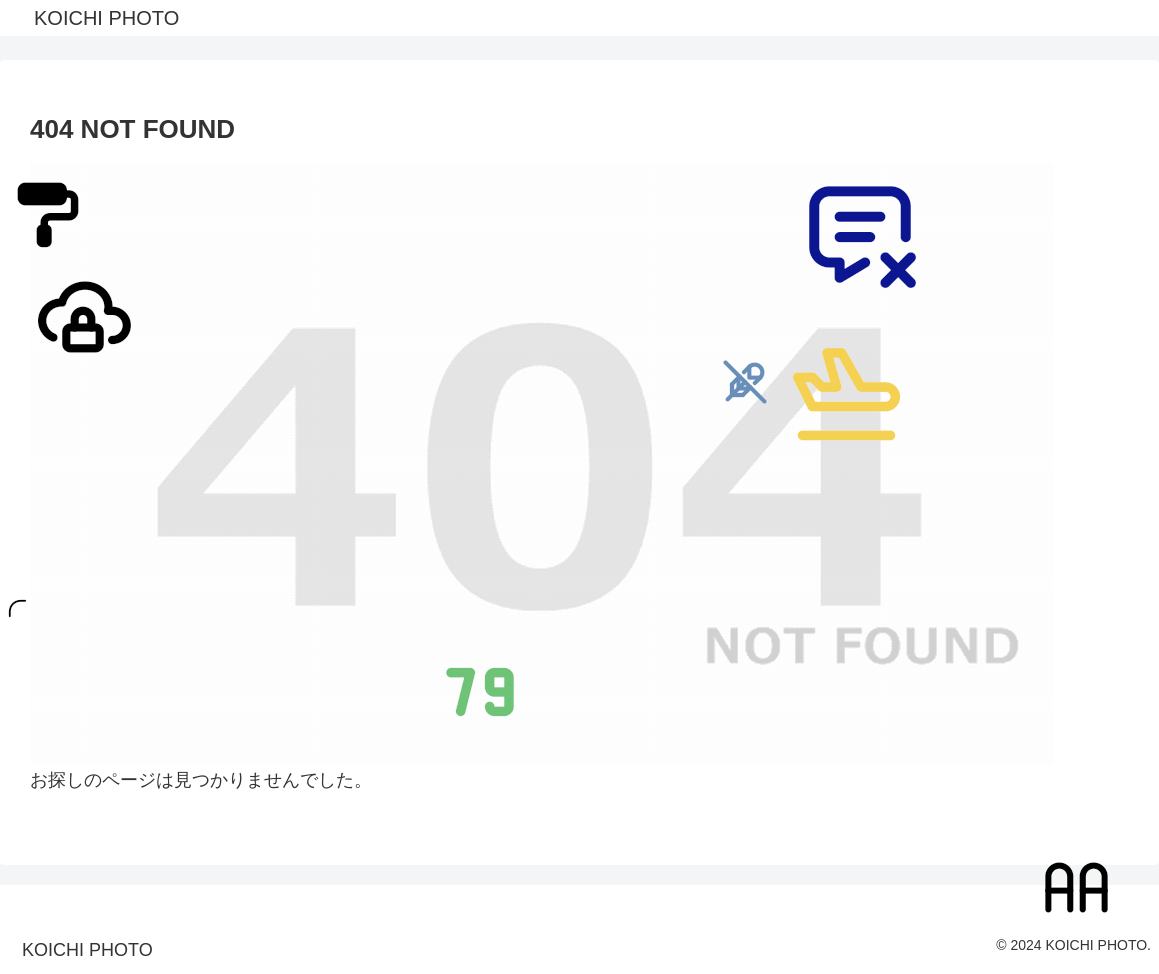  What do you see at coordinates (1076, 887) in the screenshot?
I see `switch text to uppercase` at bounding box center [1076, 887].